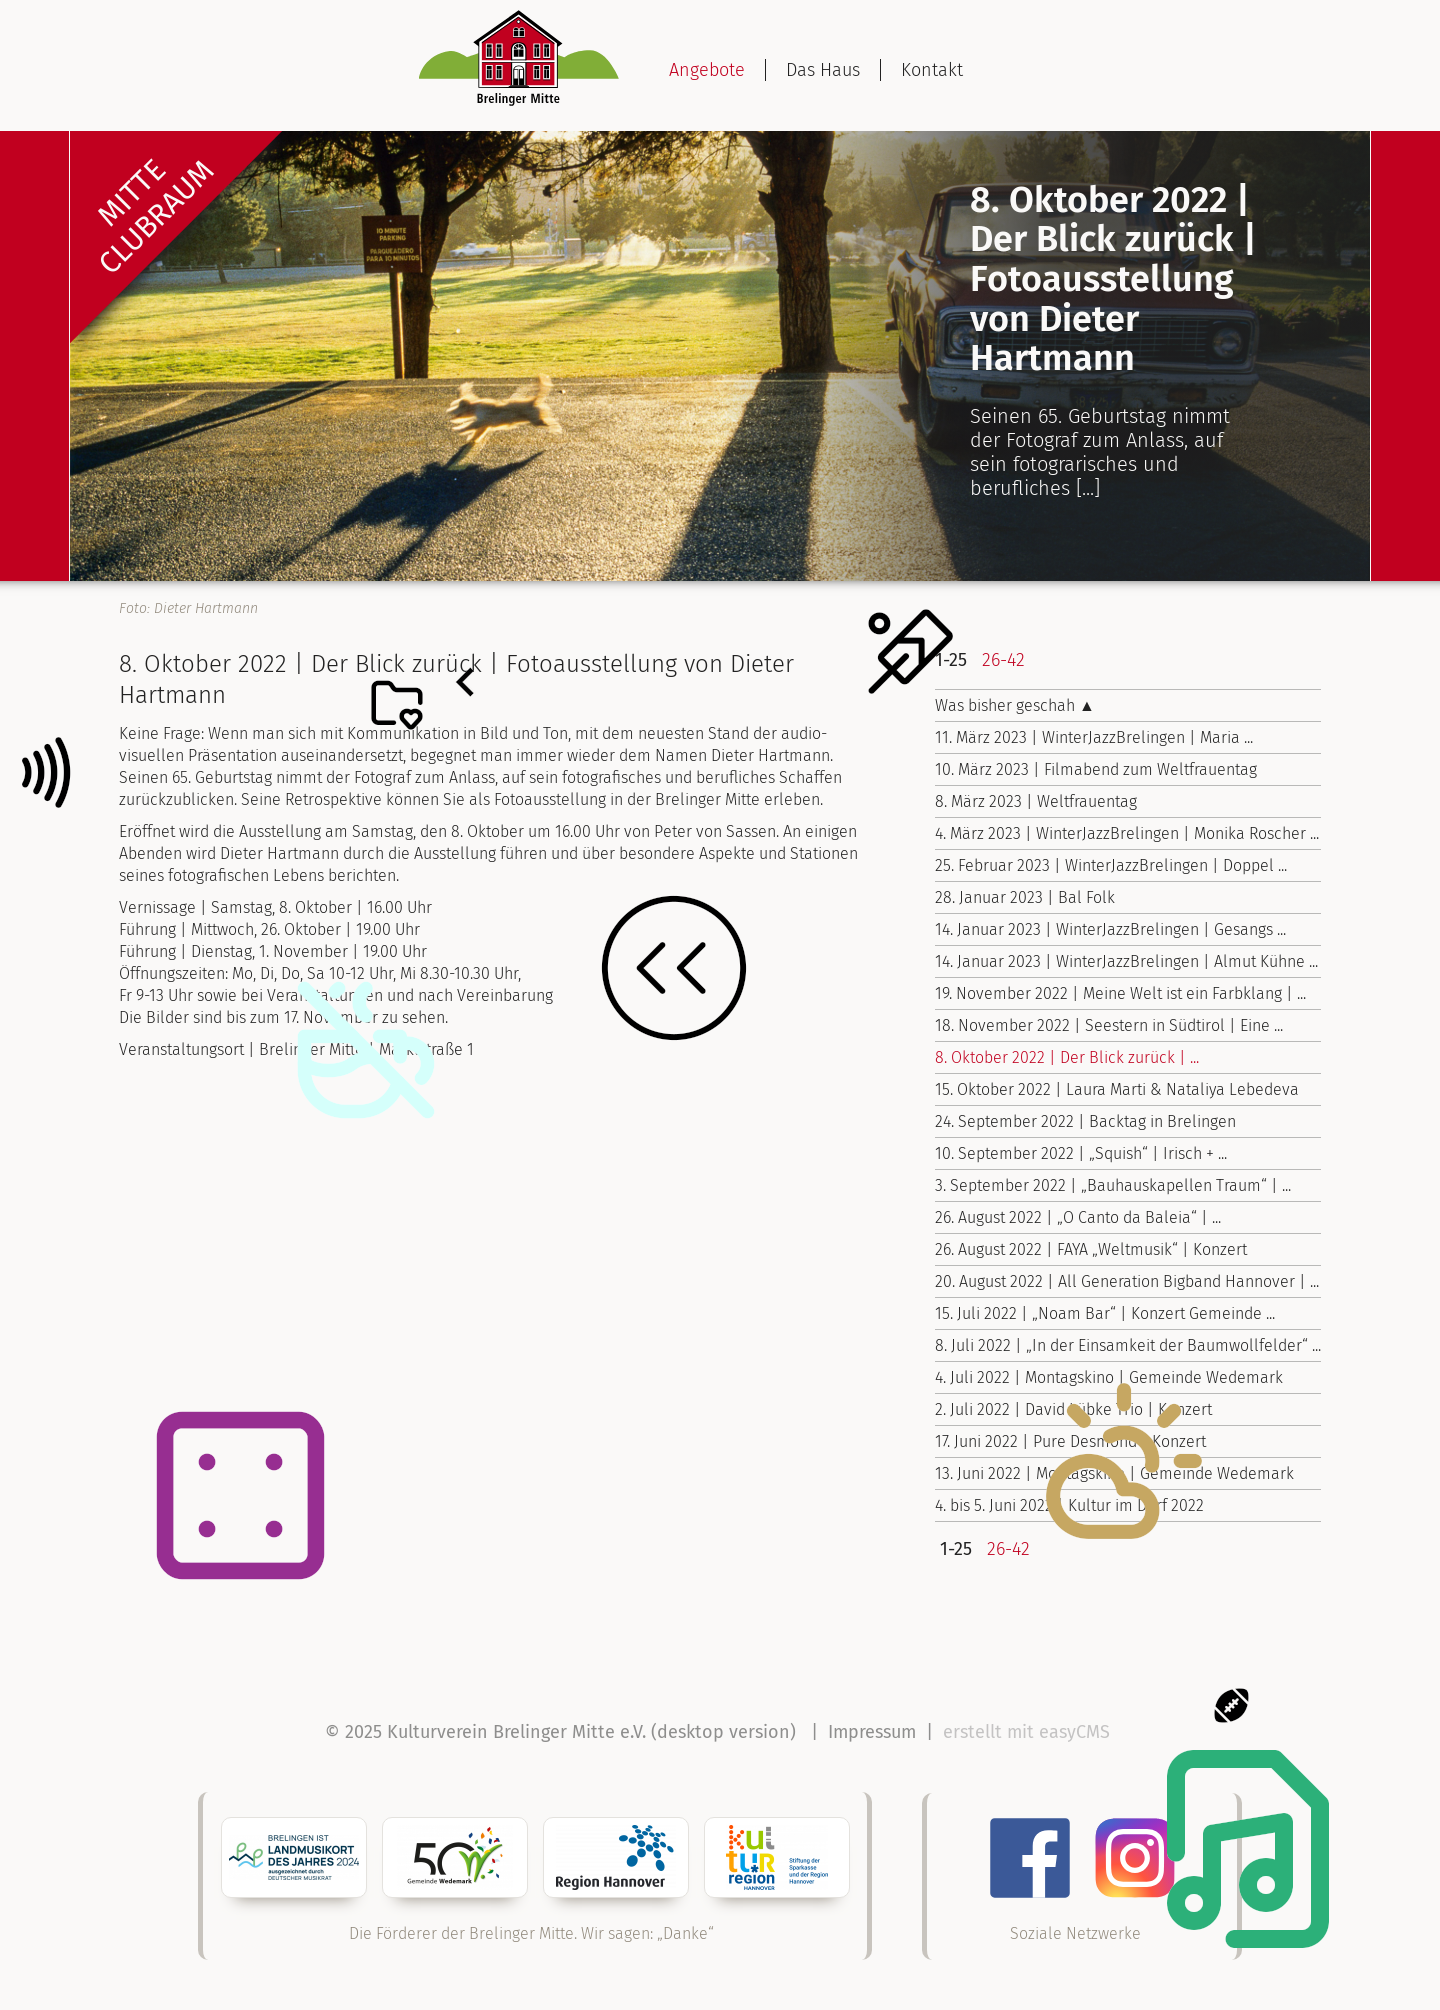 The image size is (1440, 2010). I want to click on go back to the beginning, so click(674, 968).